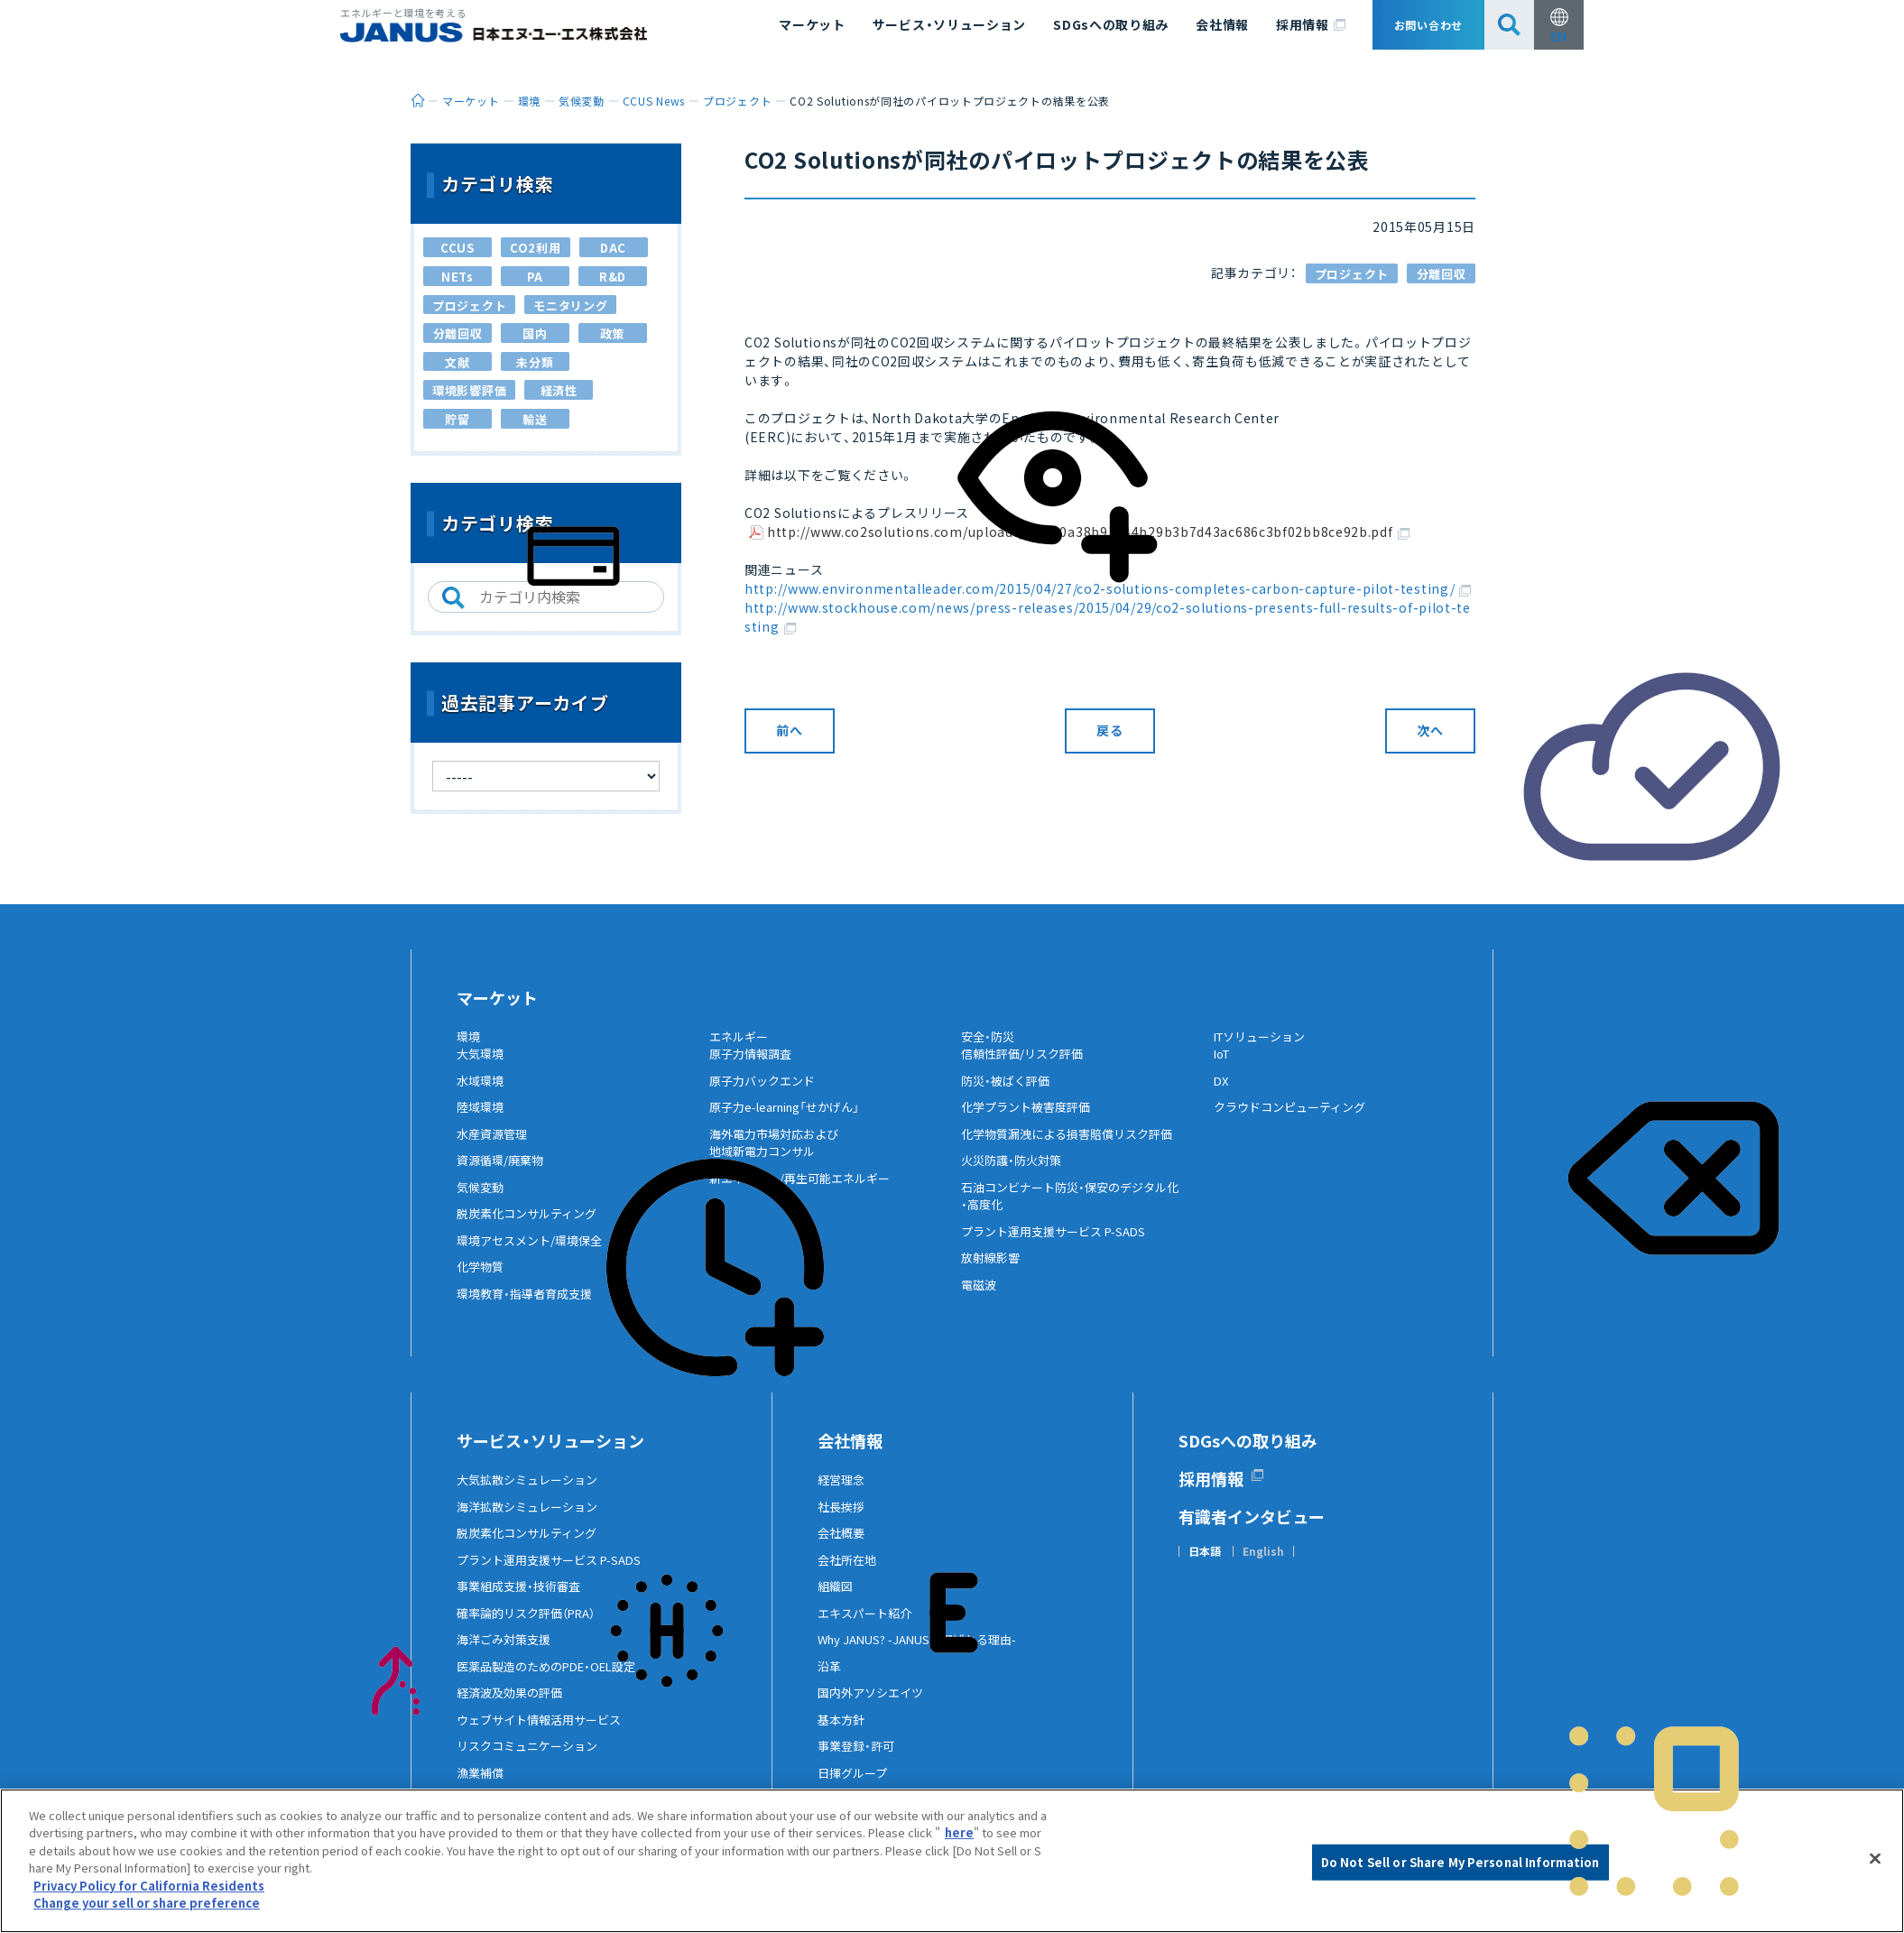 The image size is (1904, 1933). What do you see at coordinates (667, 1631) in the screenshot?
I see `indicates a pending or in-progress hospital/health service` at bounding box center [667, 1631].